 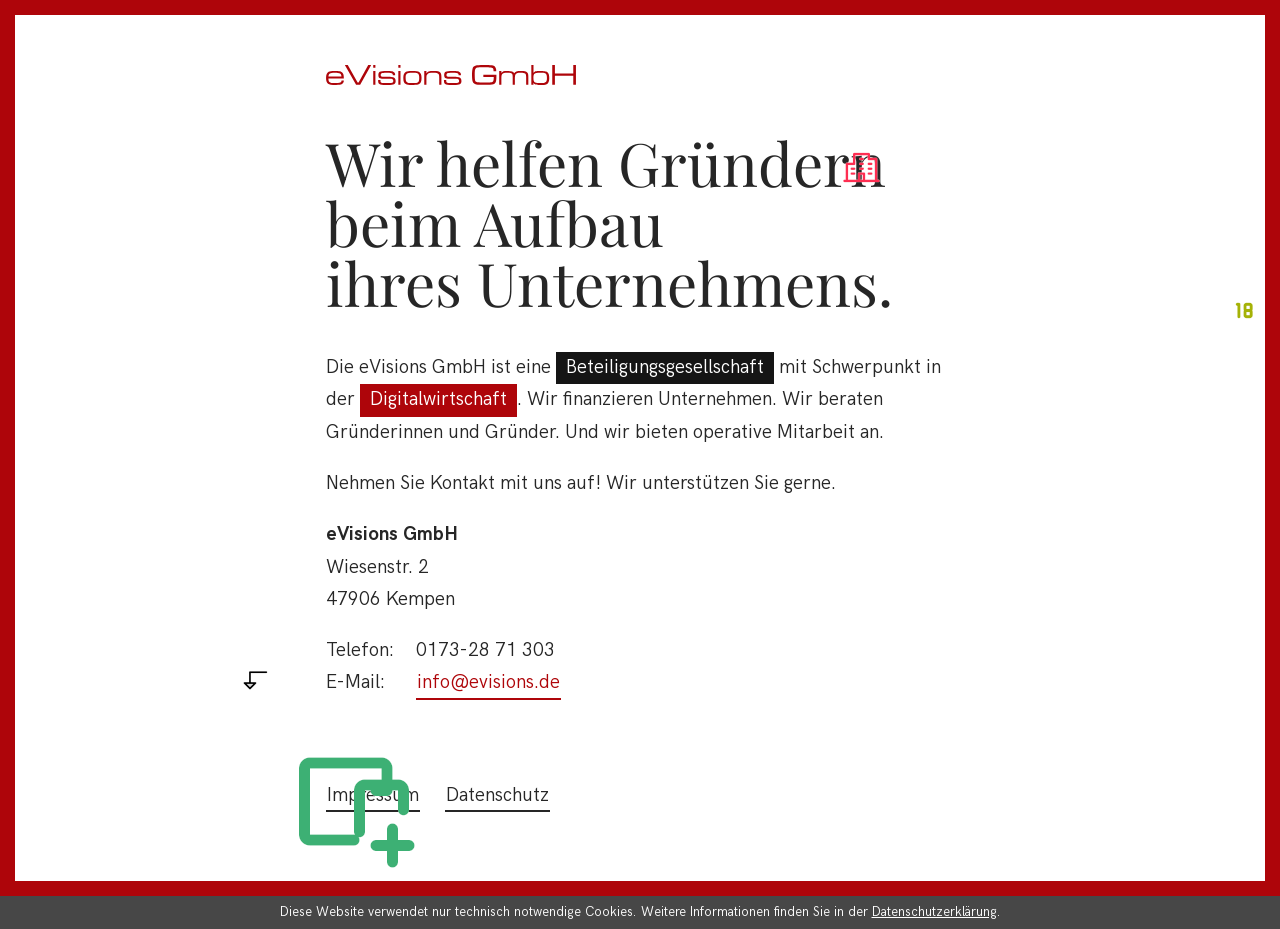 What do you see at coordinates (1243, 310) in the screenshot?
I see `indicates 18 unread notifications or items` at bounding box center [1243, 310].